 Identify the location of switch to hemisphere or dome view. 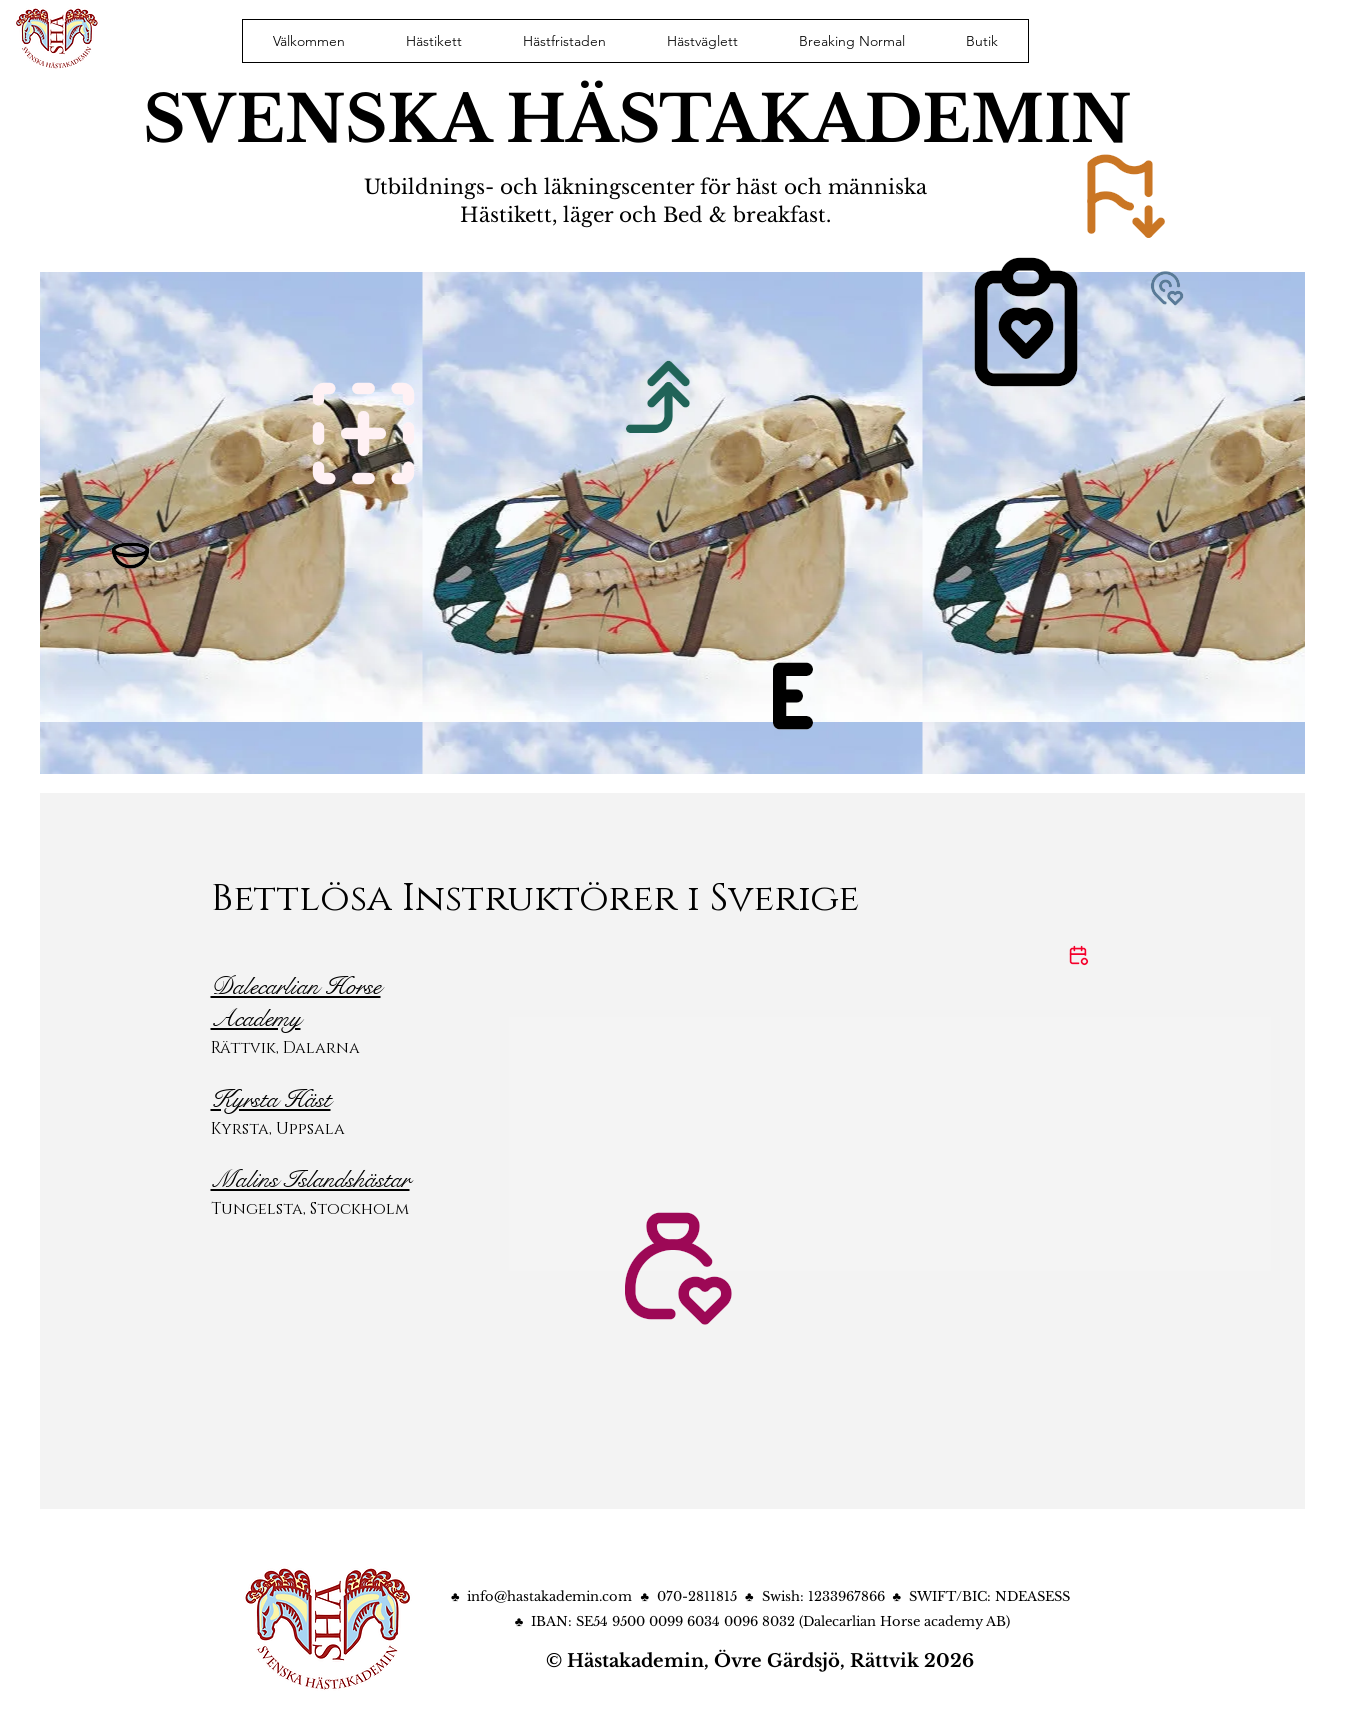
(130, 555).